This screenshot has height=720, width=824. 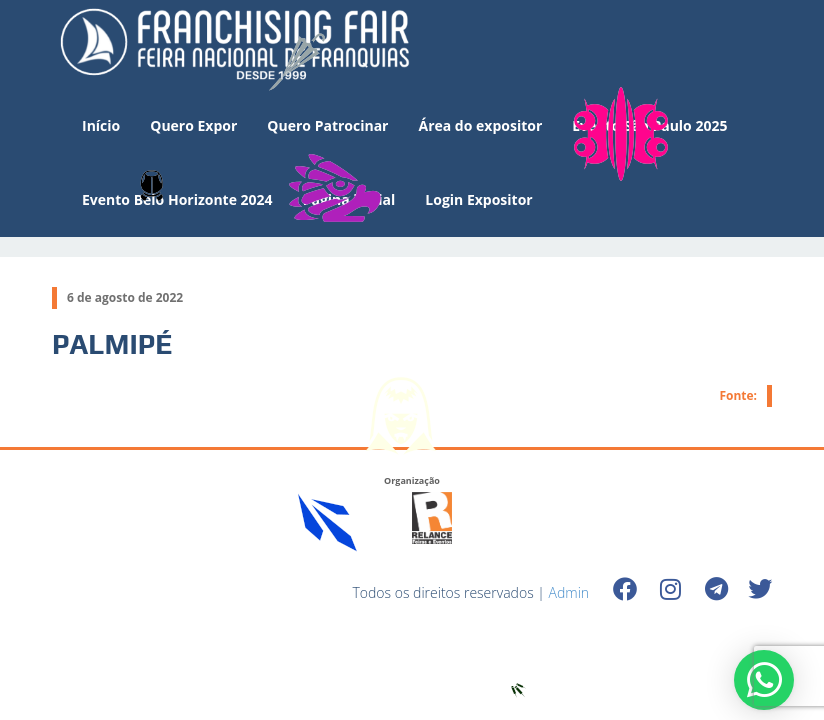 I want to click on select umbrella bayonet weapon in game inventory, so click(x=296, y=62).